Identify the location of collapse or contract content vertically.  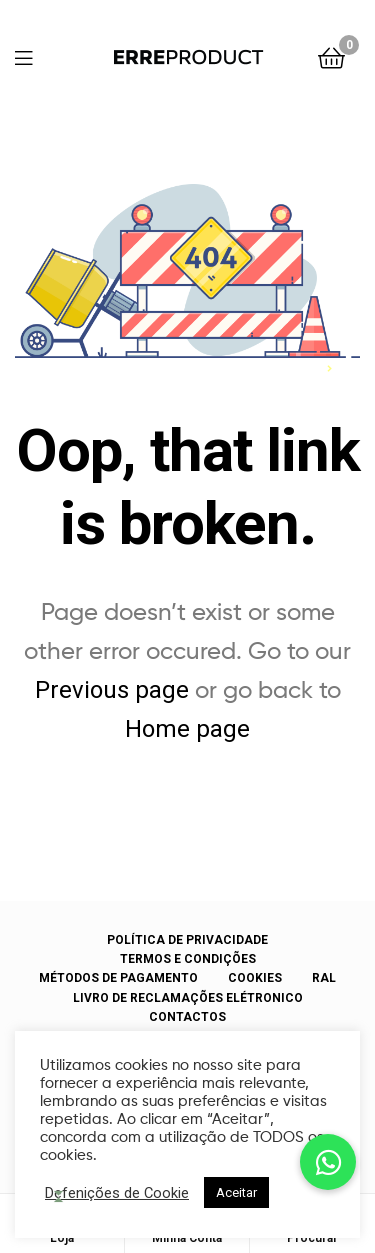
(58, 1196).